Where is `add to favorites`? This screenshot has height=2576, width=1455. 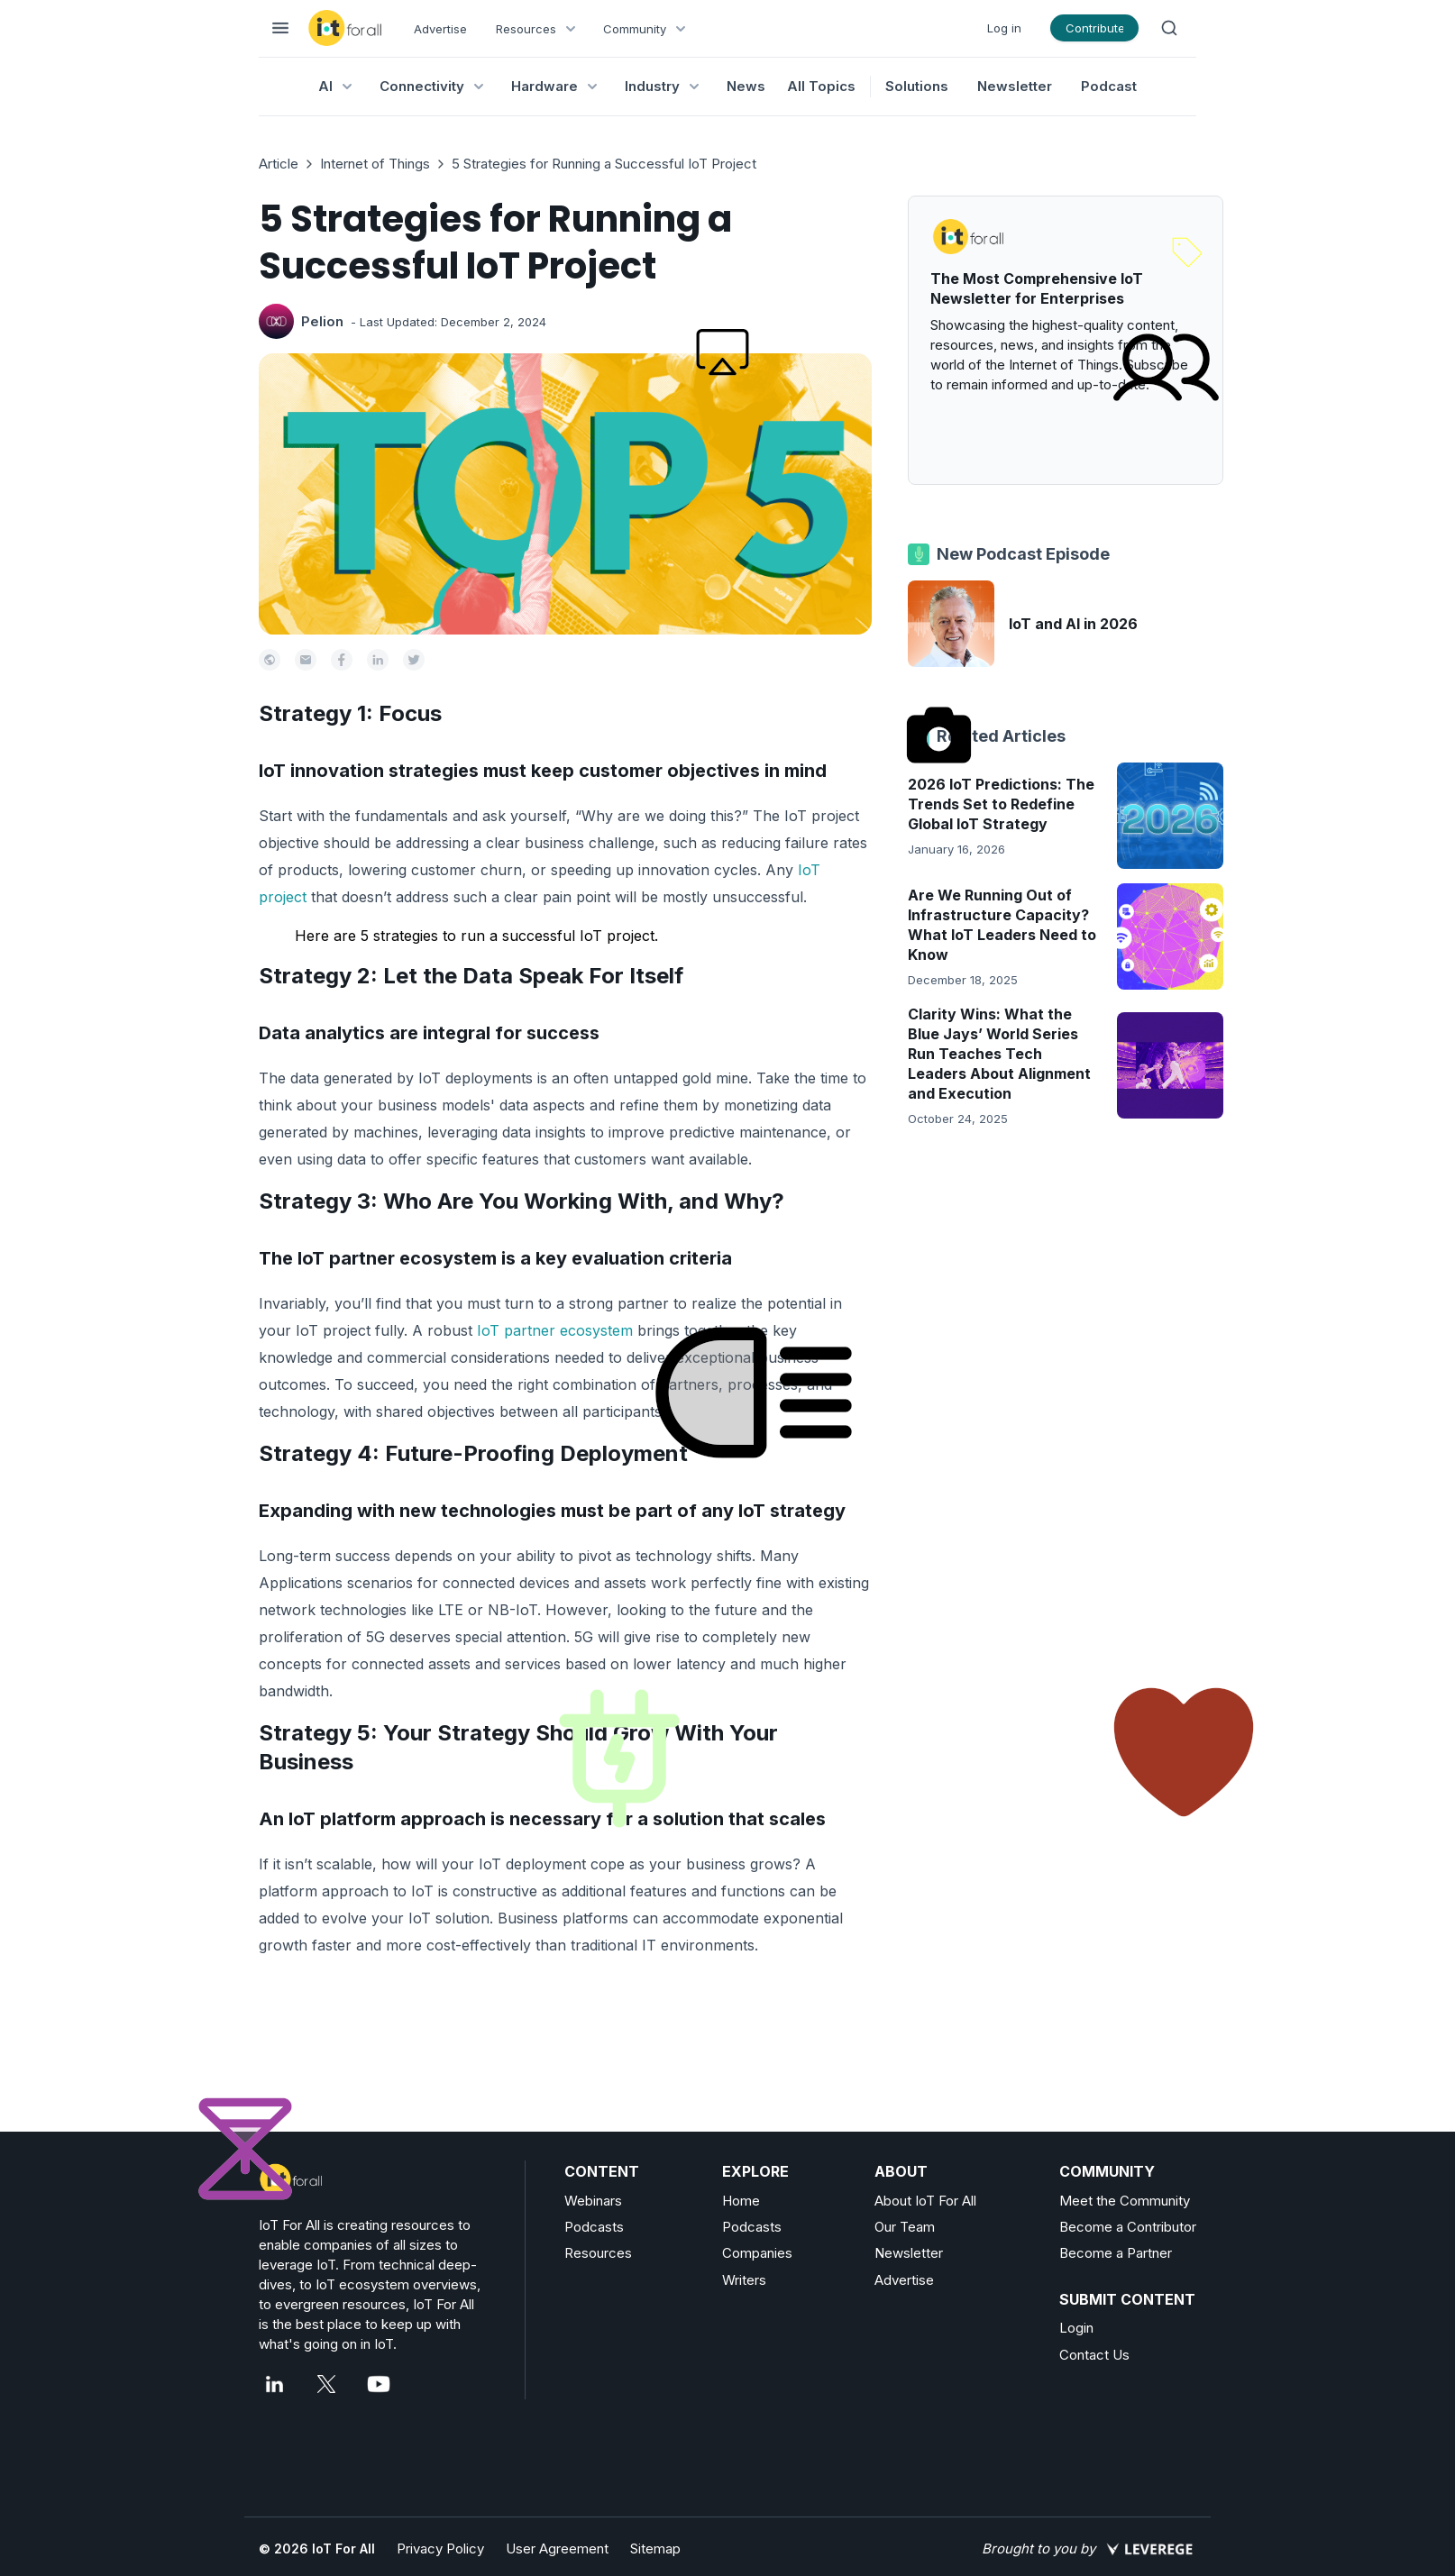
add to favorites is located at coordinates (1184, 1752).